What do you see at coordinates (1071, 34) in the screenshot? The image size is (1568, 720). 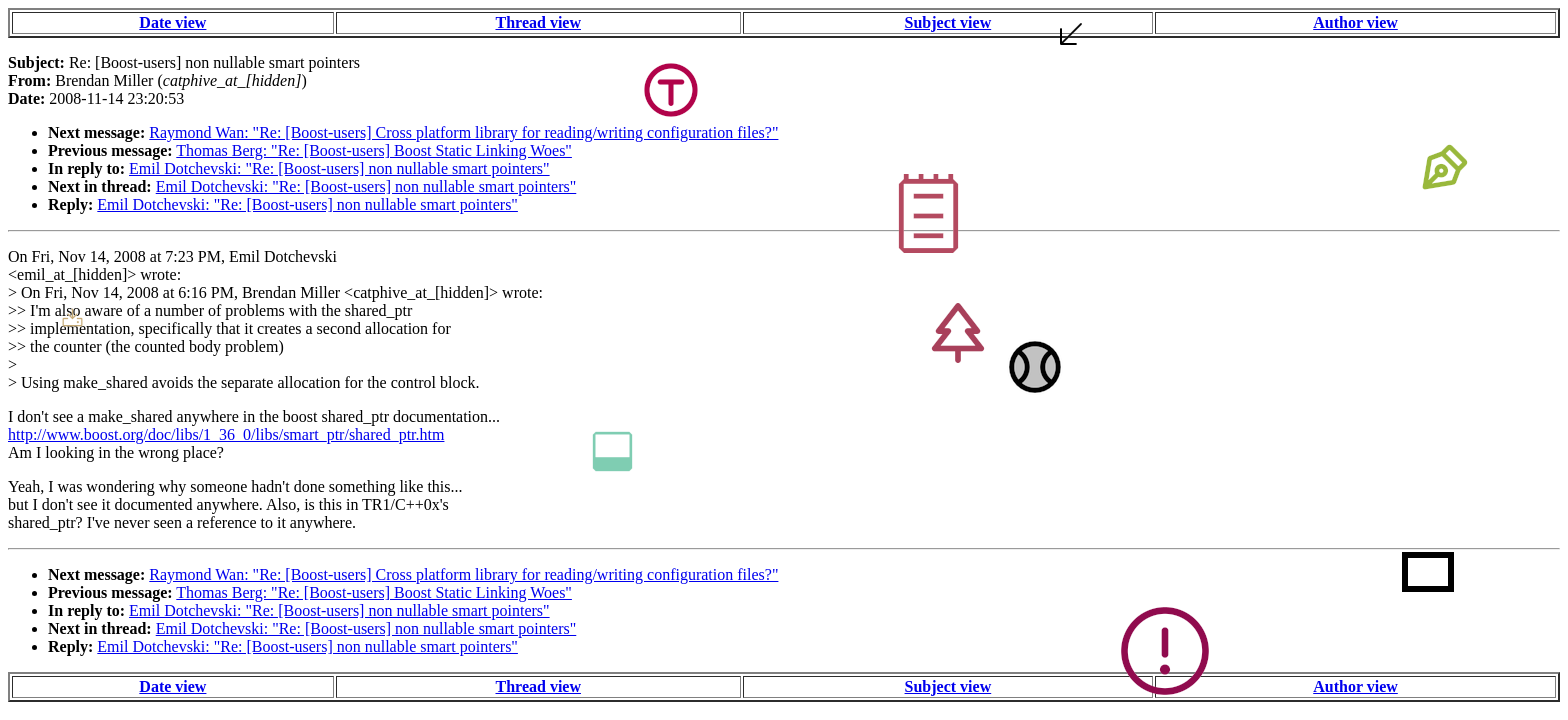 I see `navigate to previous or back` at bounding box center [1071, 34].